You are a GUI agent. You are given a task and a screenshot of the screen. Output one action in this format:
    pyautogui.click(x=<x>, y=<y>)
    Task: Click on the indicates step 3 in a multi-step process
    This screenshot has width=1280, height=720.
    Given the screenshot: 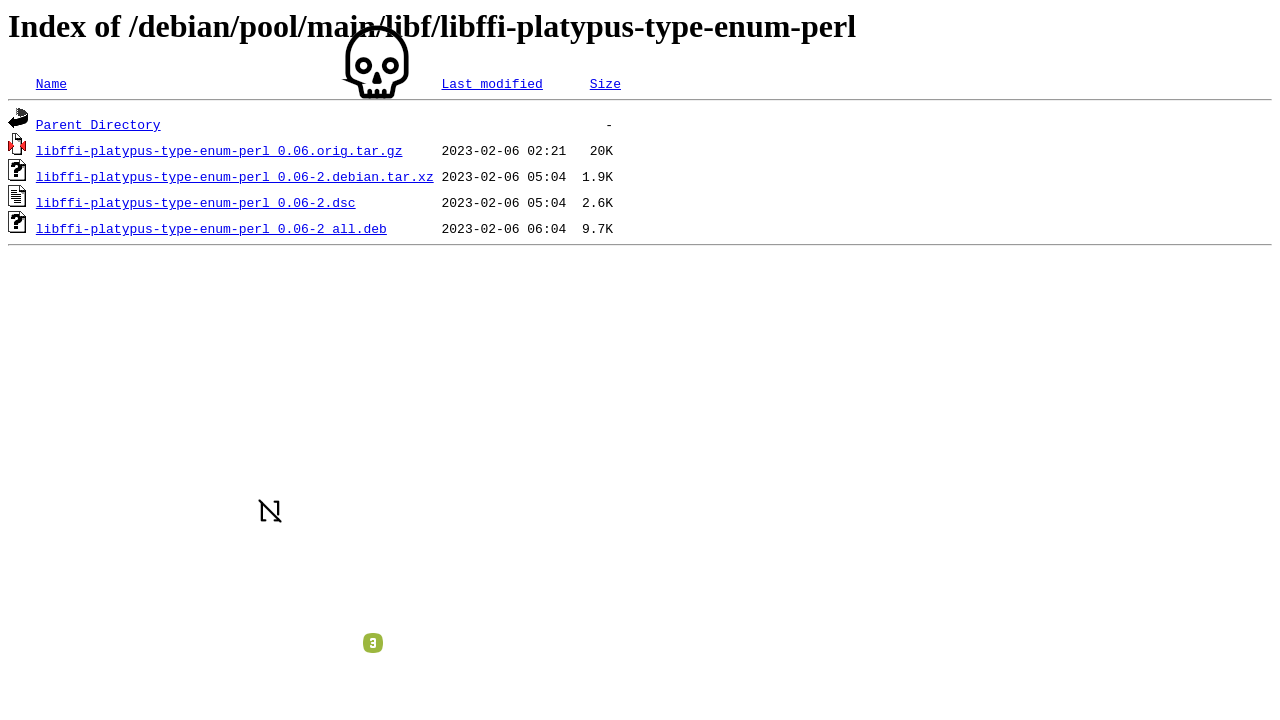 What is the action you would take?
    pyautogui.click(x=373, y=643)
    